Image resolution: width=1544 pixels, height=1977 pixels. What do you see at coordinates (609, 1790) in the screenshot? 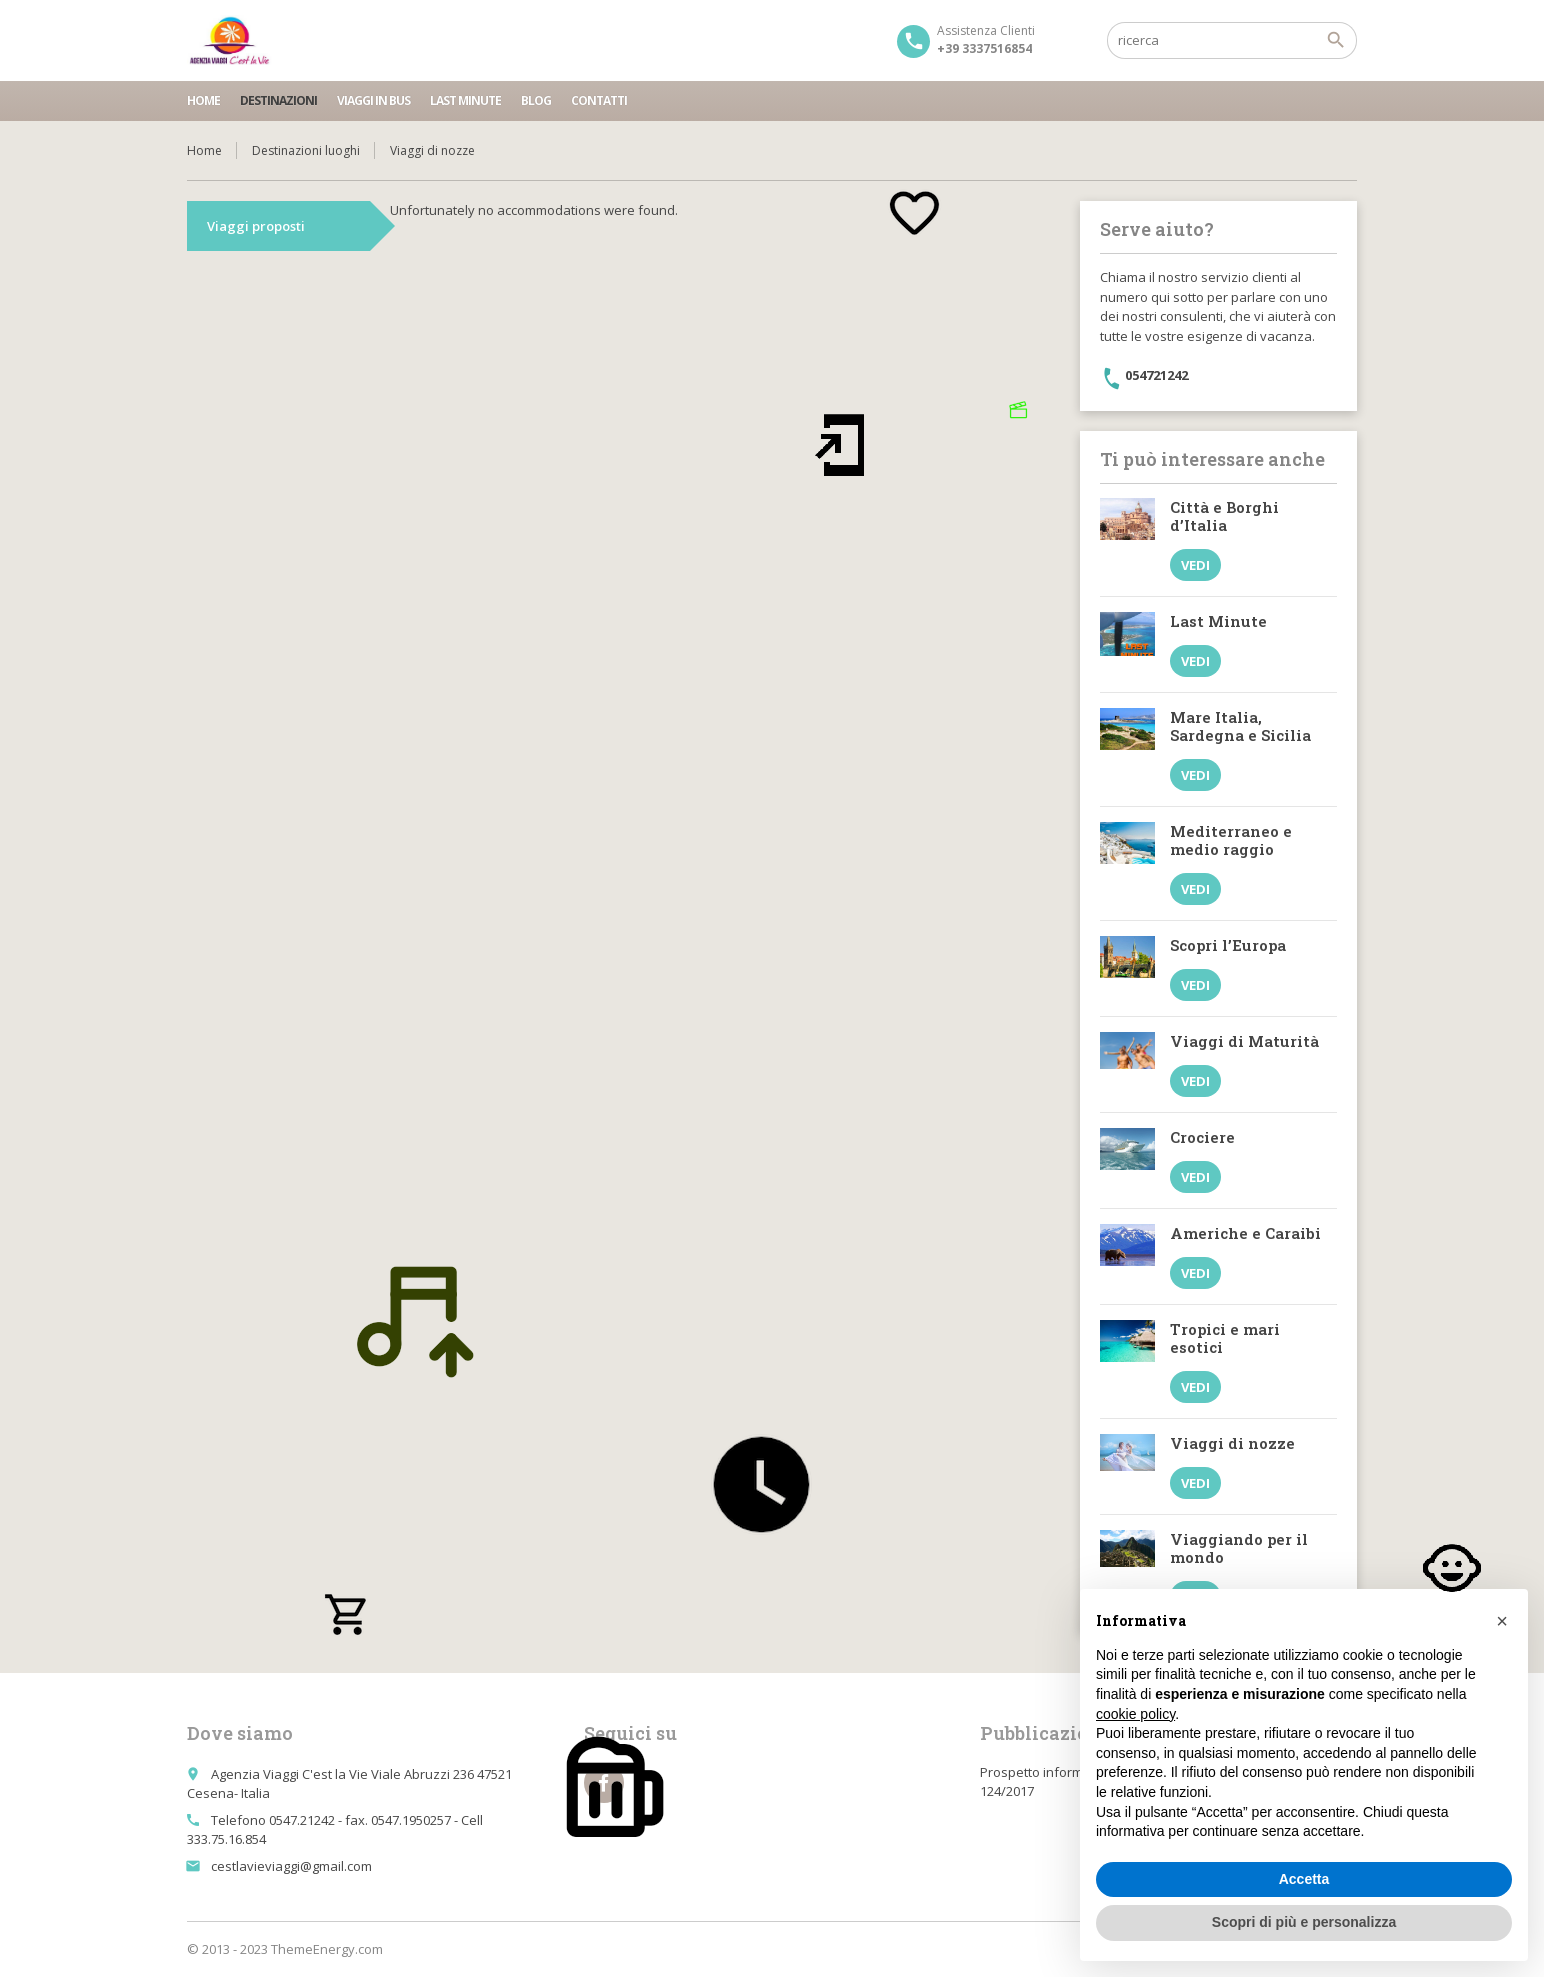
I see `browse nearby bars or pubs` at bounding box center [609, 1790].